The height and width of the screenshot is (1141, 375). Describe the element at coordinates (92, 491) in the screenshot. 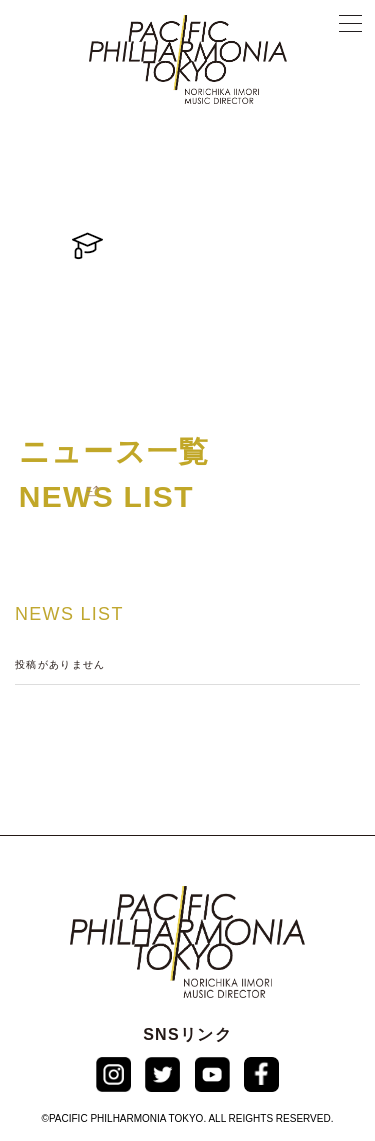

I see `sort items in descending order` at that location.